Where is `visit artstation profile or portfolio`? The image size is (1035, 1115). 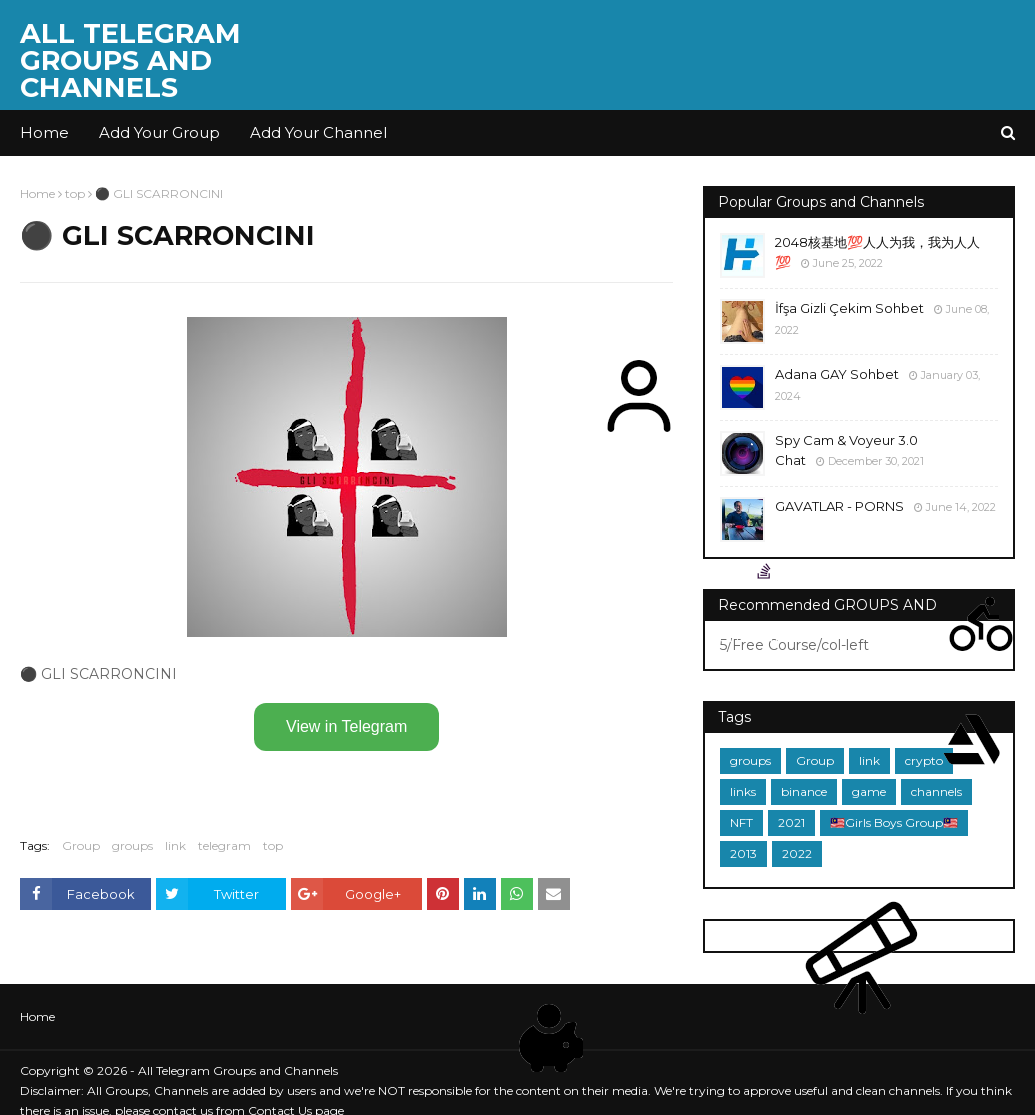 visit artstation profile or portfolio is located at coordinates (971, 739).